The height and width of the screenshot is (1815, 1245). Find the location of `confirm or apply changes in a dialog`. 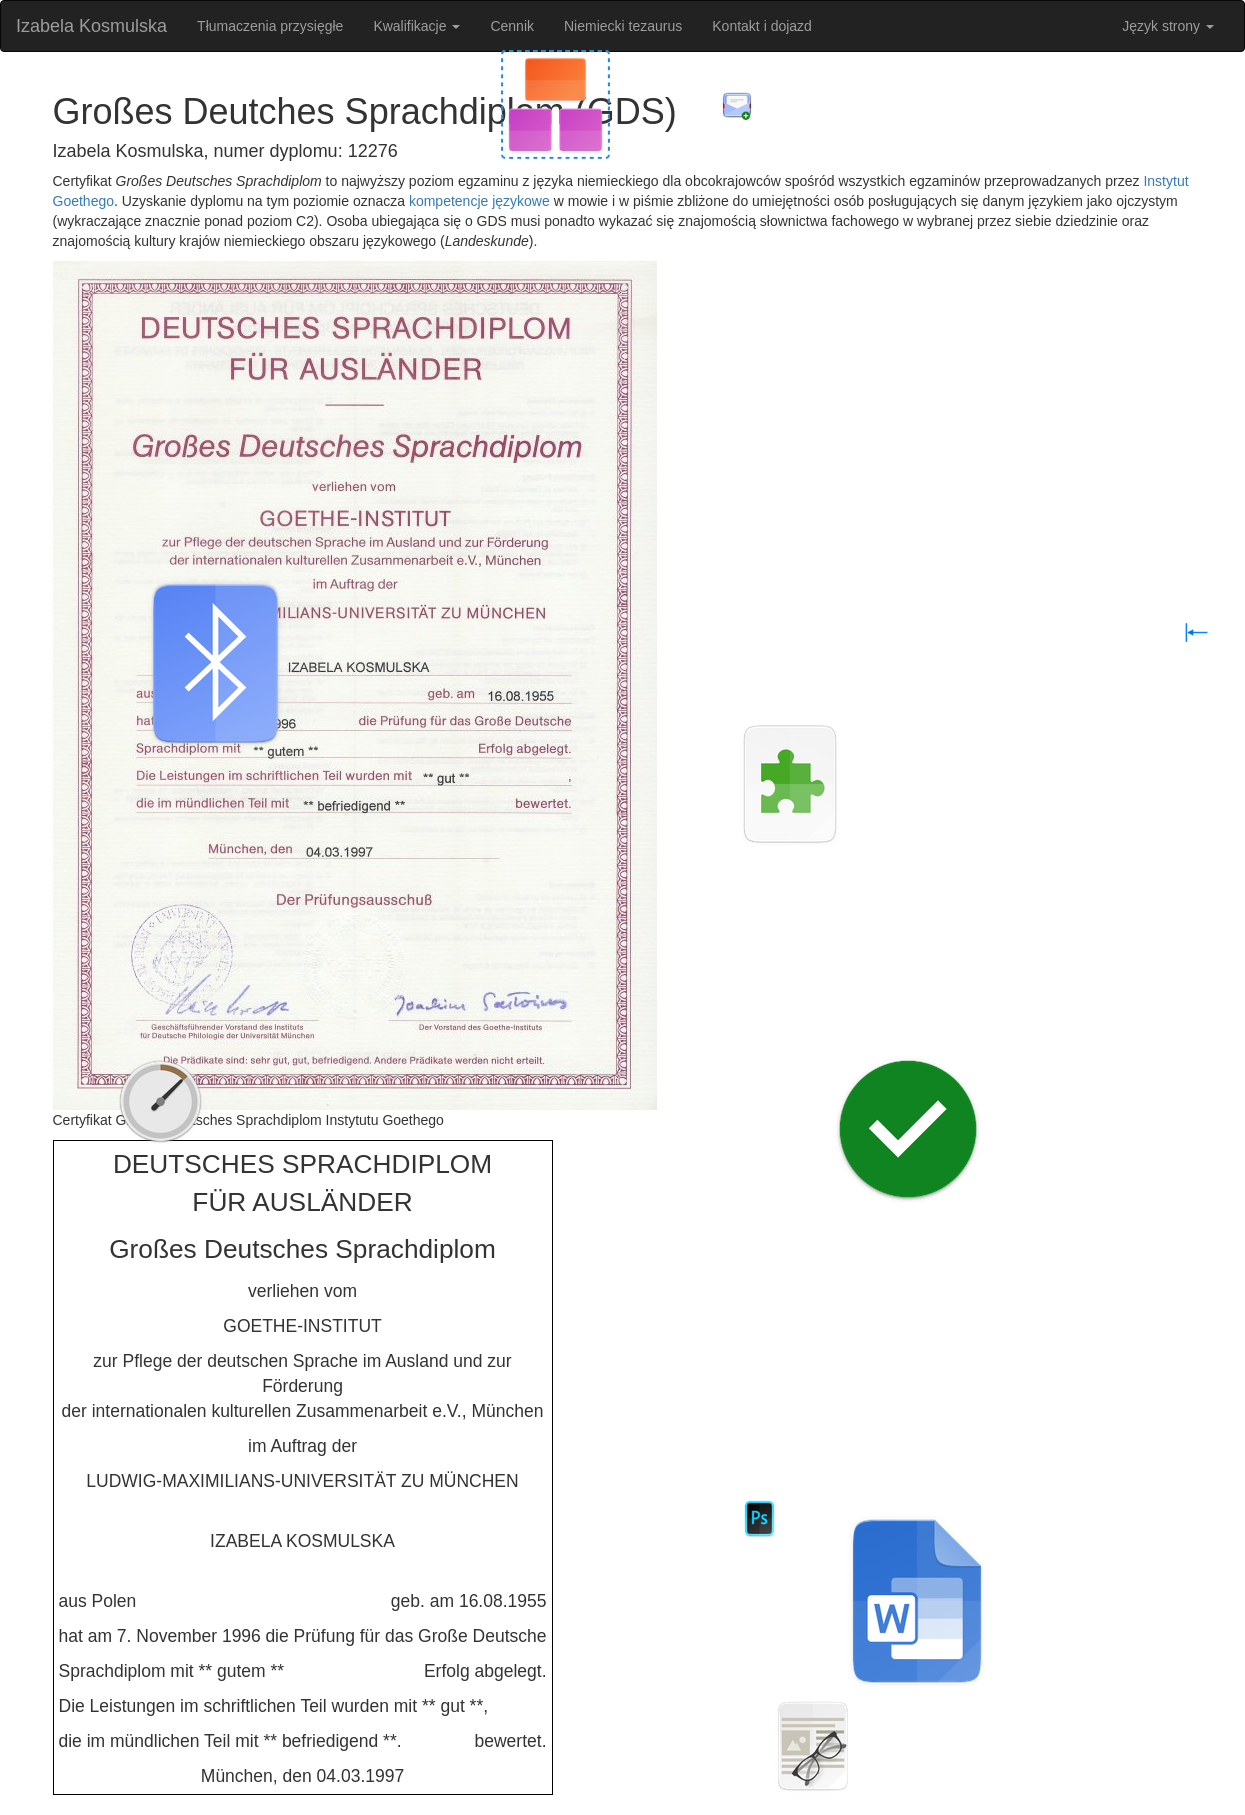

confirm or apply changes in a dialog is located at coordinates (908, 1129).